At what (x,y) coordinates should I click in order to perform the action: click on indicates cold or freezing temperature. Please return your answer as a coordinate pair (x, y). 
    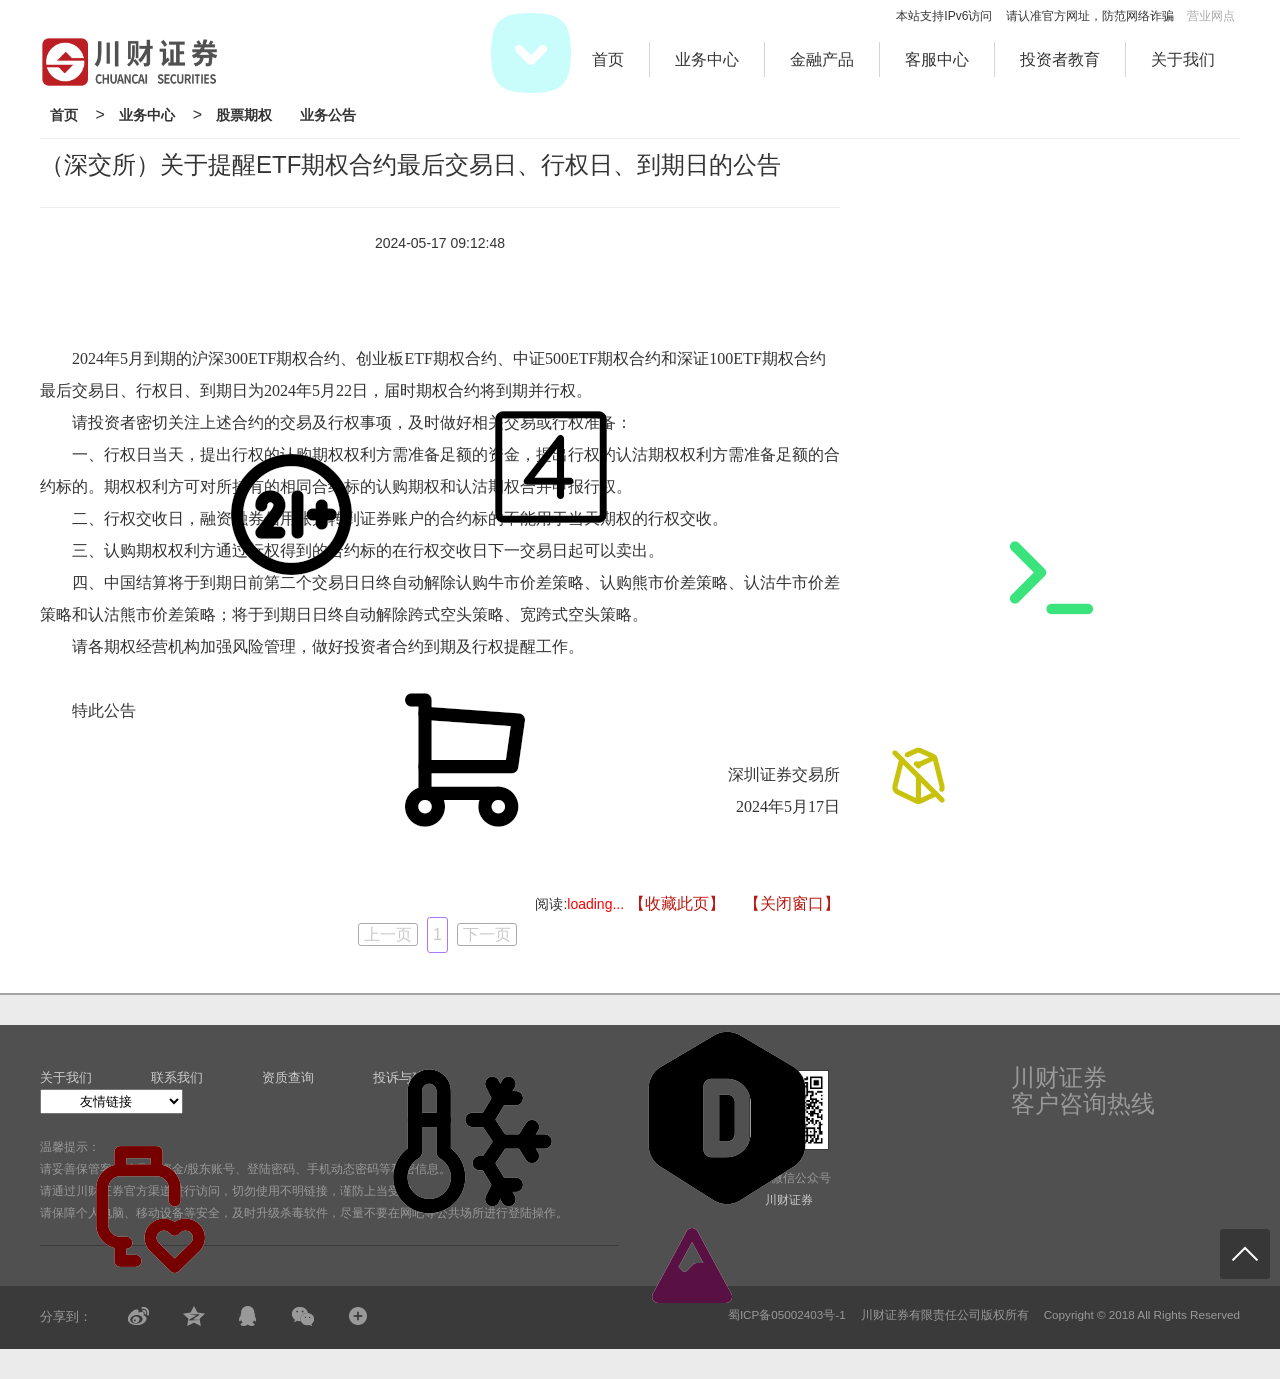
    Looking at the image, I should click on (472, 1141).